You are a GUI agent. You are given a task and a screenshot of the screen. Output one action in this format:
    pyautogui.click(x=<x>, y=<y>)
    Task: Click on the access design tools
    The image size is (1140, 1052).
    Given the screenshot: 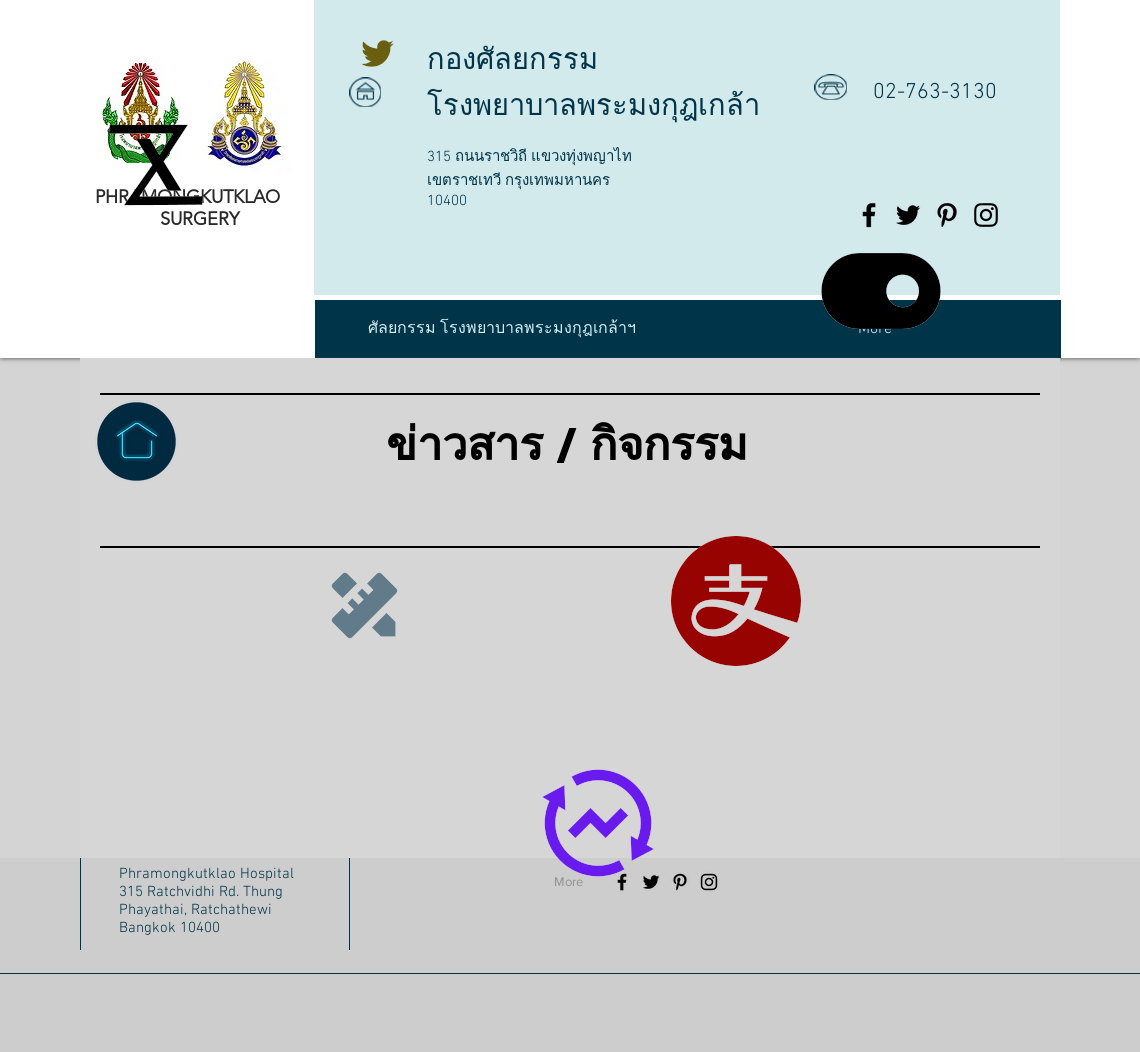 What is the action you would take?
    pyautogui.click(x=364, y=605)
    